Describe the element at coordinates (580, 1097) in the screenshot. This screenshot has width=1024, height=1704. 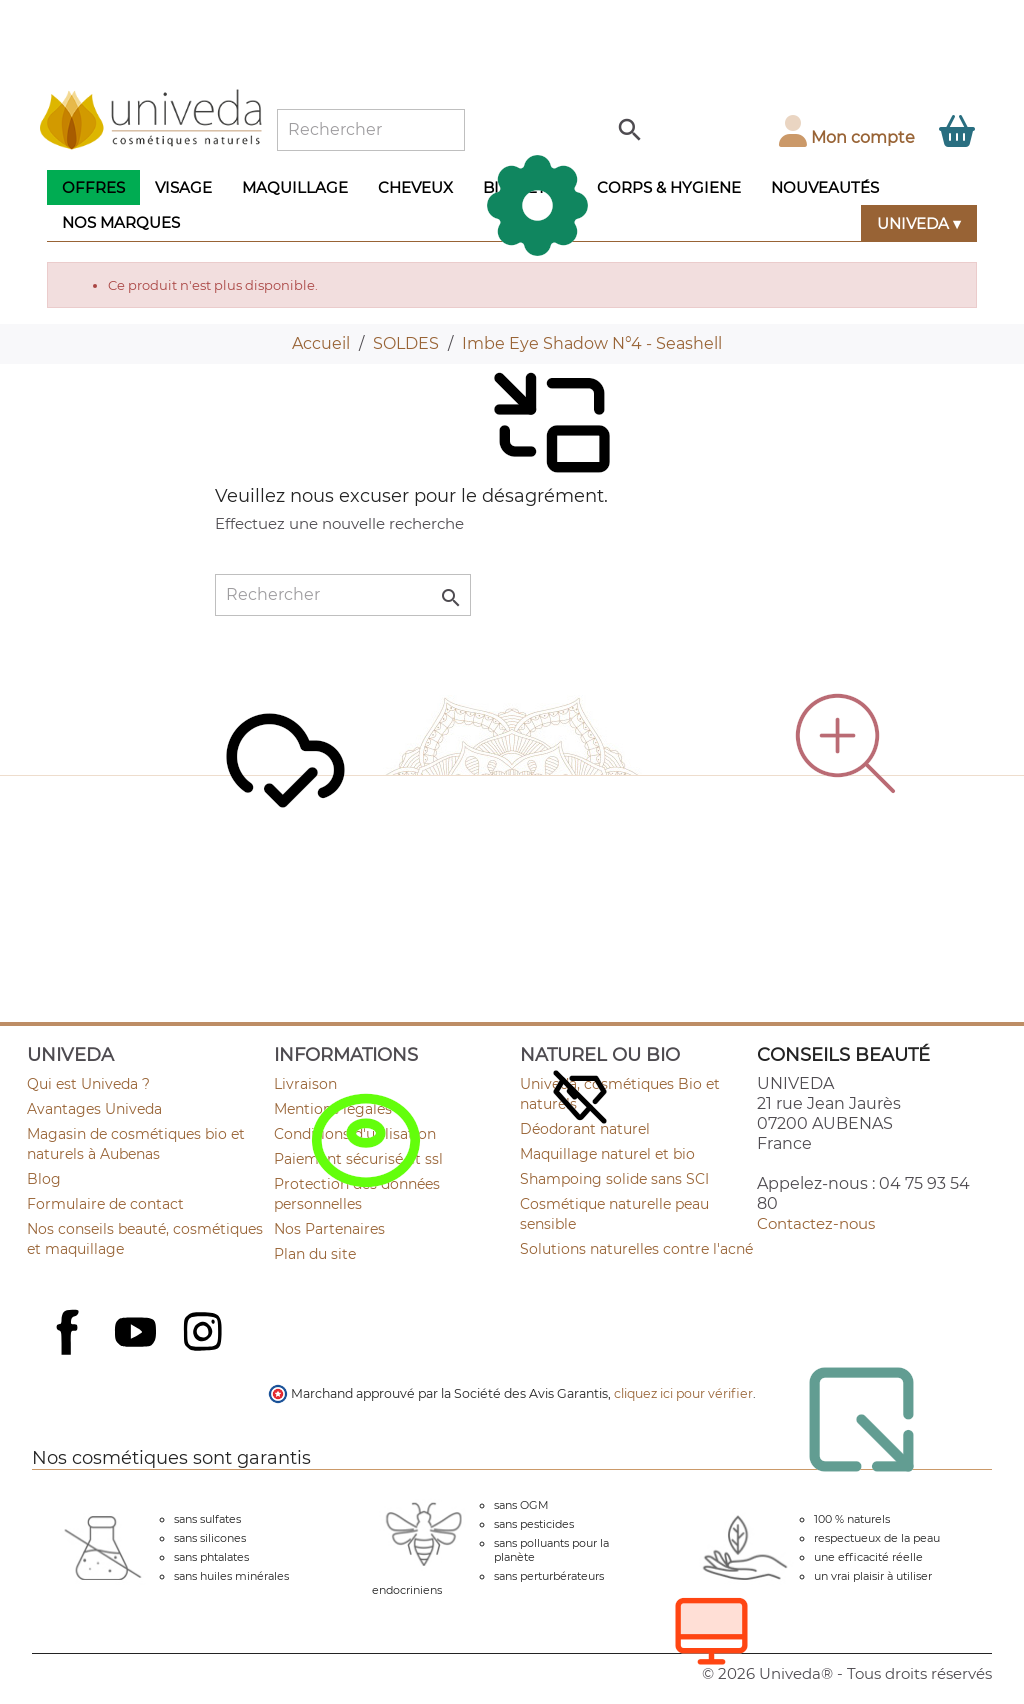
I see `indicates premium features are unavailable` at that location.